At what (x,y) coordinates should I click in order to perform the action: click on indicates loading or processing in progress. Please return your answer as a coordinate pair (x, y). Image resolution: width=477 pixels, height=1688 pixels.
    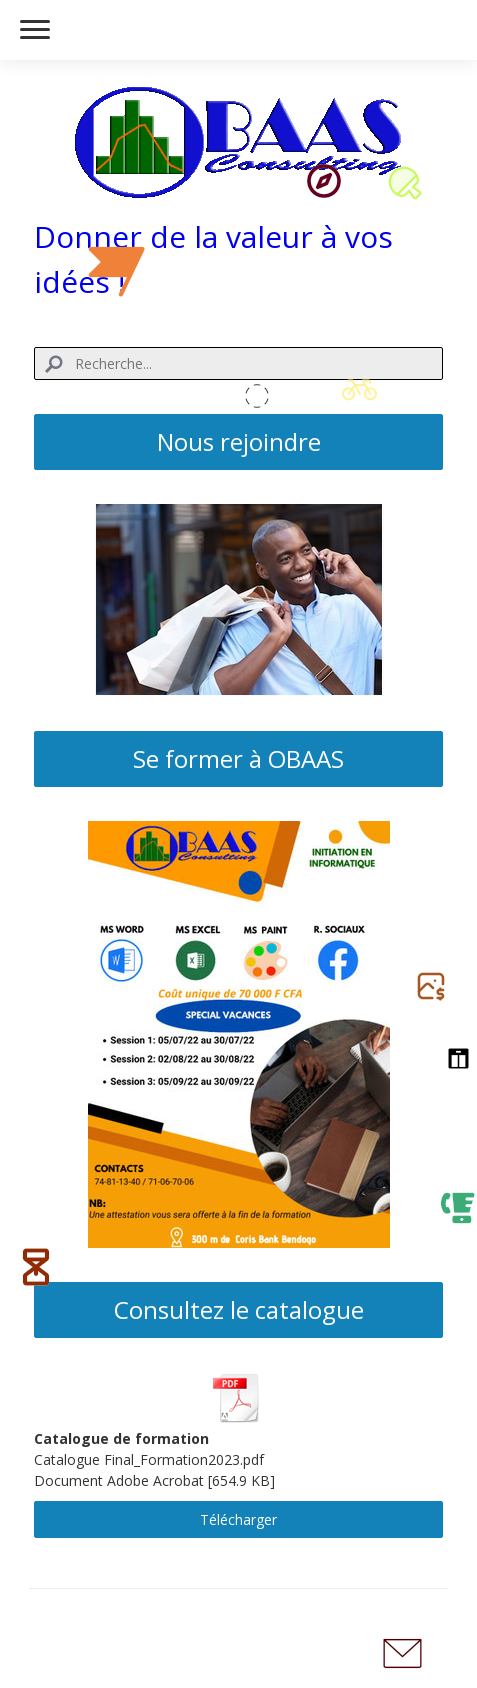
    Looking at the image, I should click on (257, 396).